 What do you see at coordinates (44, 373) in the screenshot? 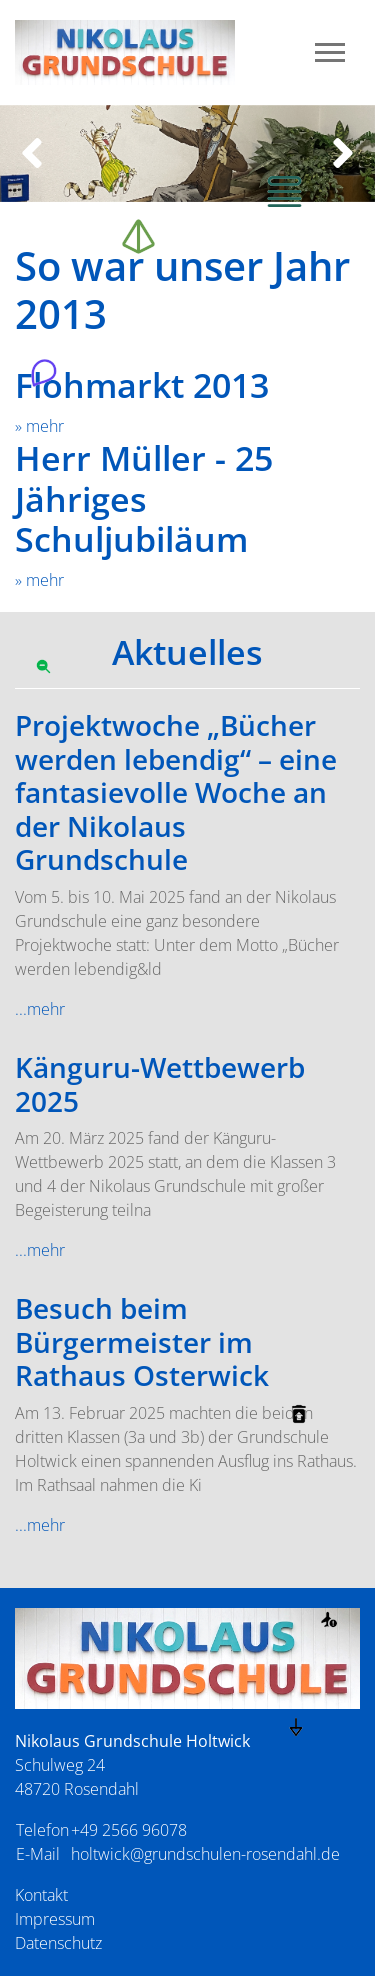
I see `open the Storytel audiobook app` at bounding box center [44, 373].